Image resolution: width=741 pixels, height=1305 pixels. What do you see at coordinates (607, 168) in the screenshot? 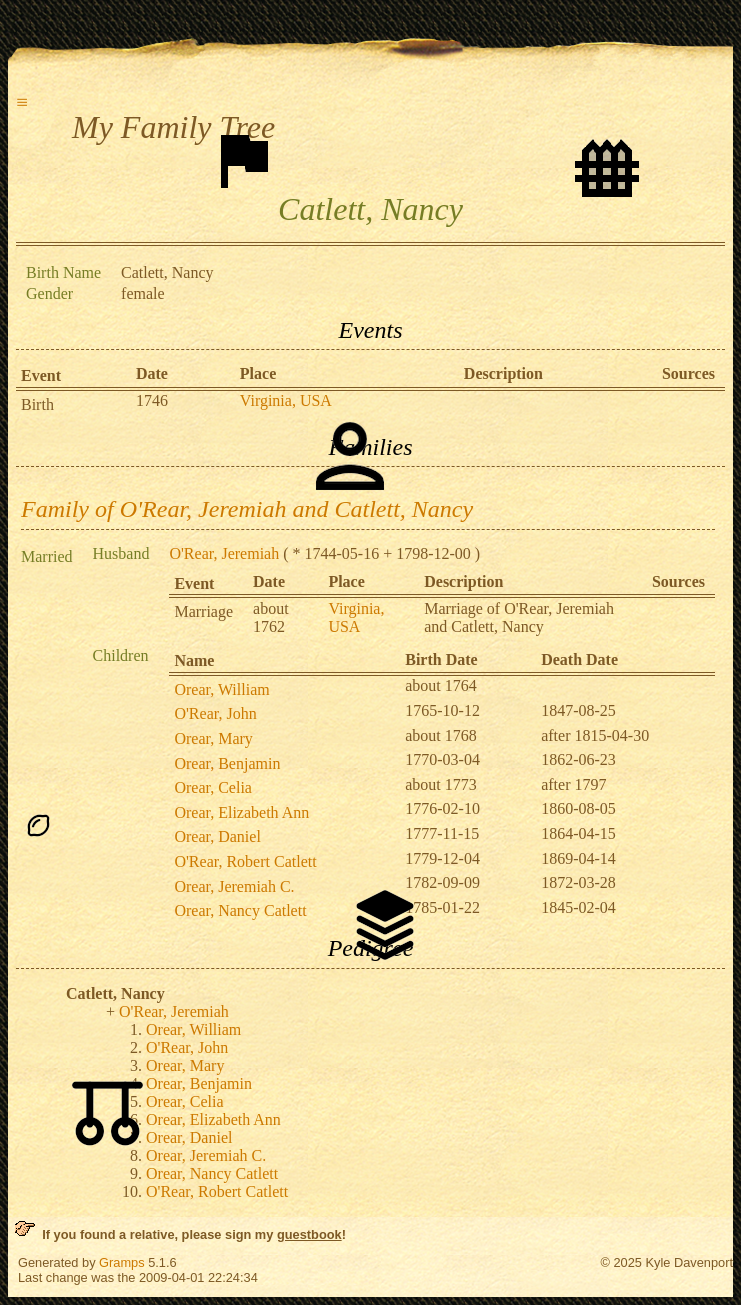
I see `access fence or boundary settings` at bounding box center [607, 168].